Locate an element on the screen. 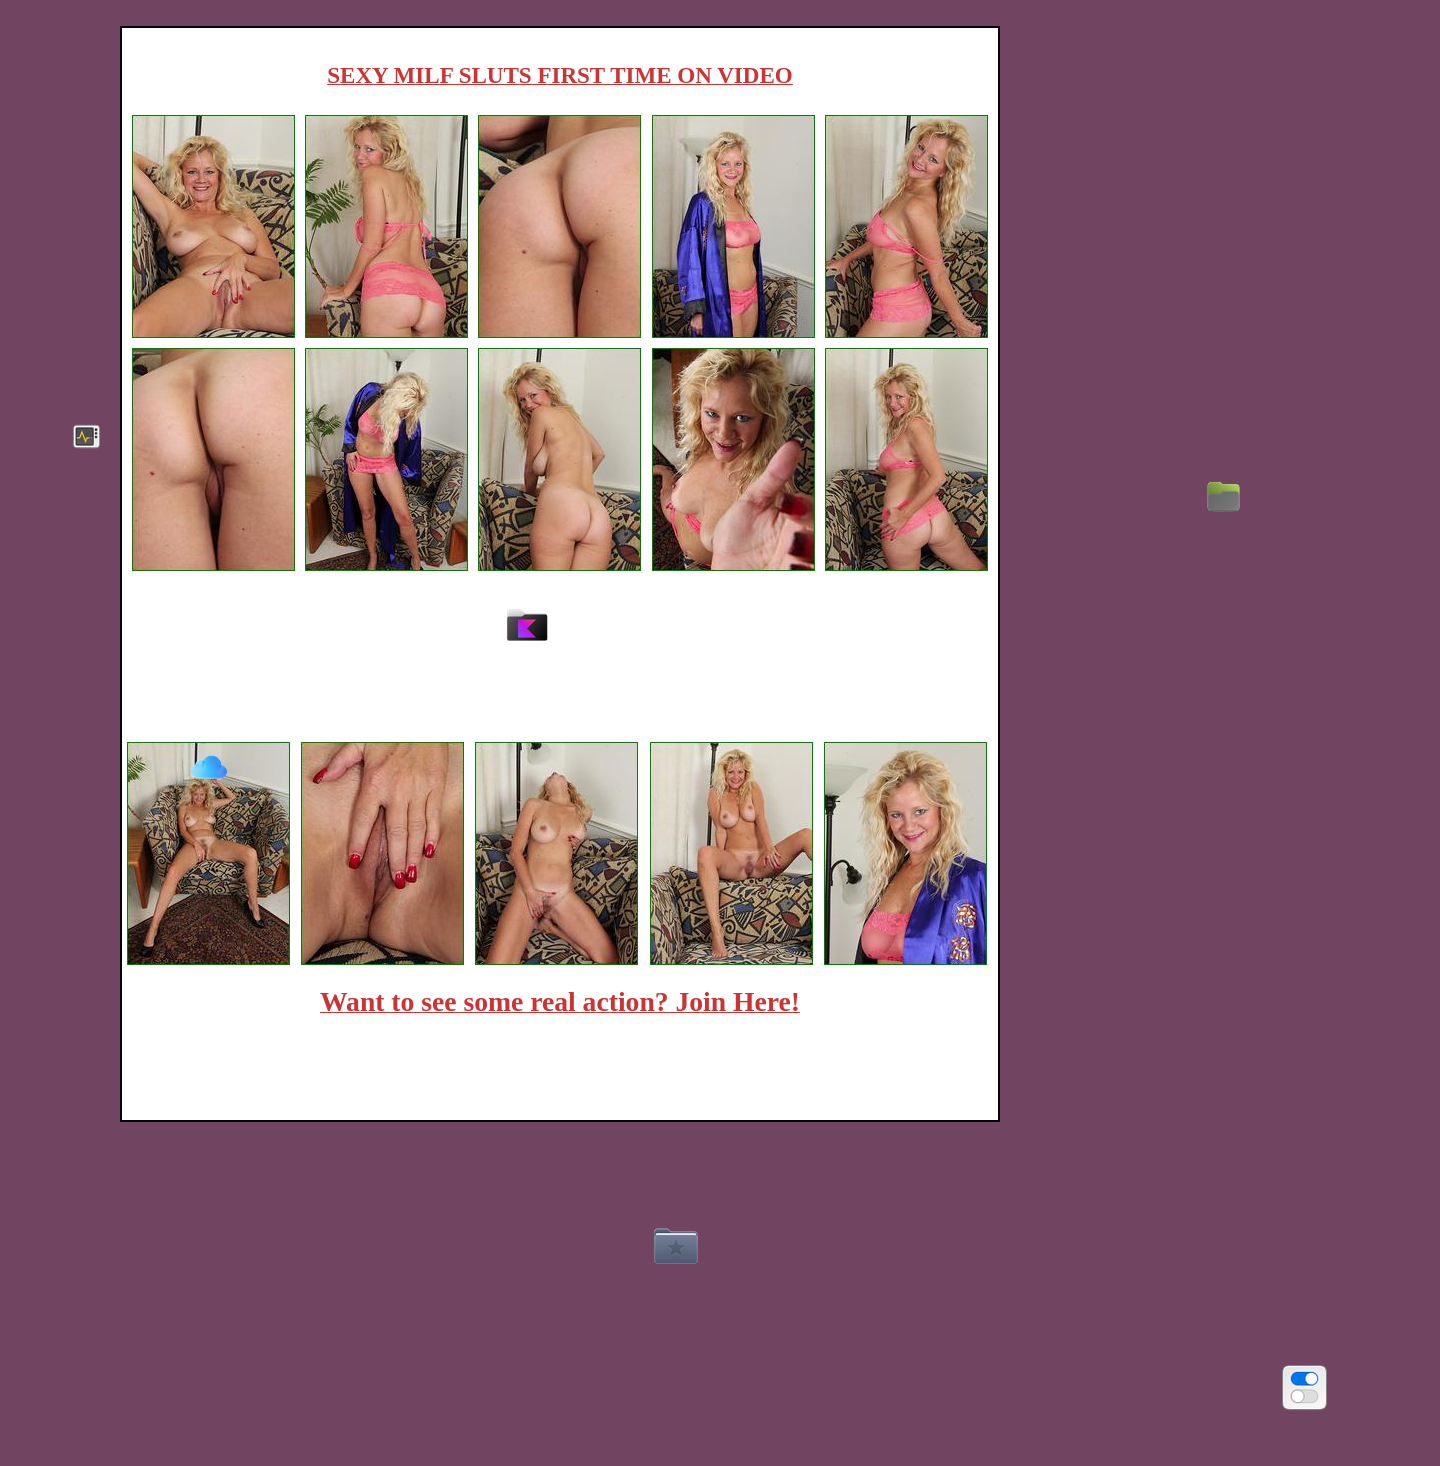  launch htop system monitor is located at coordinates (86, 436).